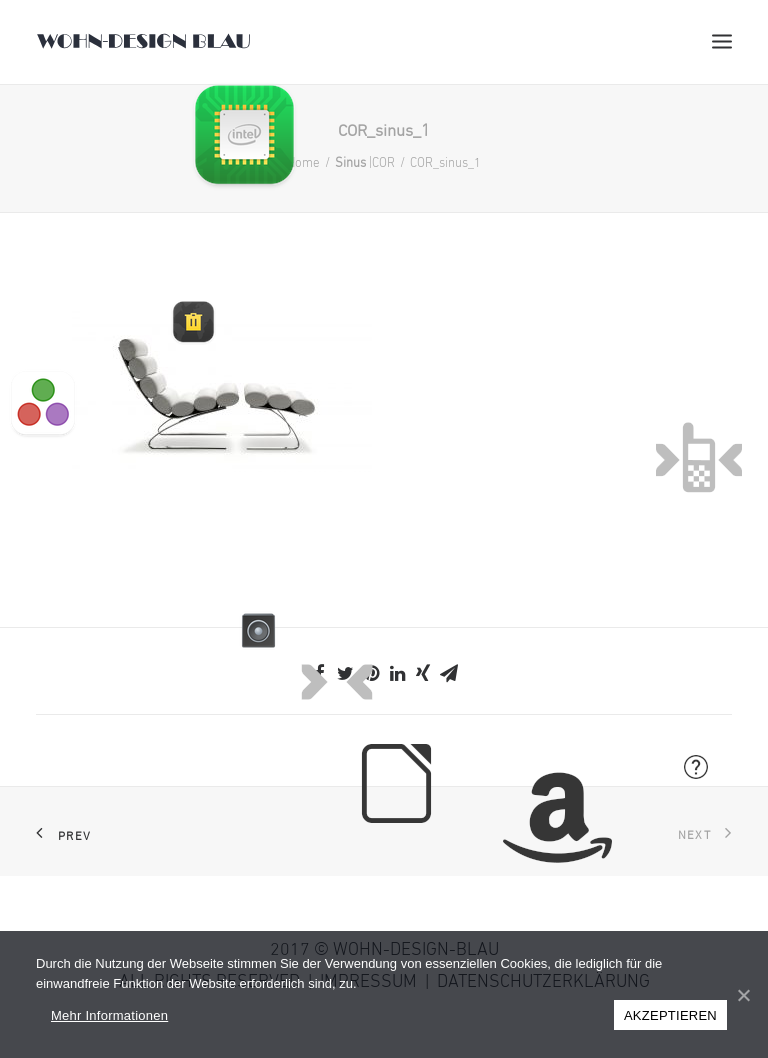 The height and width of the screenshot is (1058, 768). What do you see at coordinates (337, 682) in the screenshot?
I see `select content between two points` at bounding box center [337, 682].